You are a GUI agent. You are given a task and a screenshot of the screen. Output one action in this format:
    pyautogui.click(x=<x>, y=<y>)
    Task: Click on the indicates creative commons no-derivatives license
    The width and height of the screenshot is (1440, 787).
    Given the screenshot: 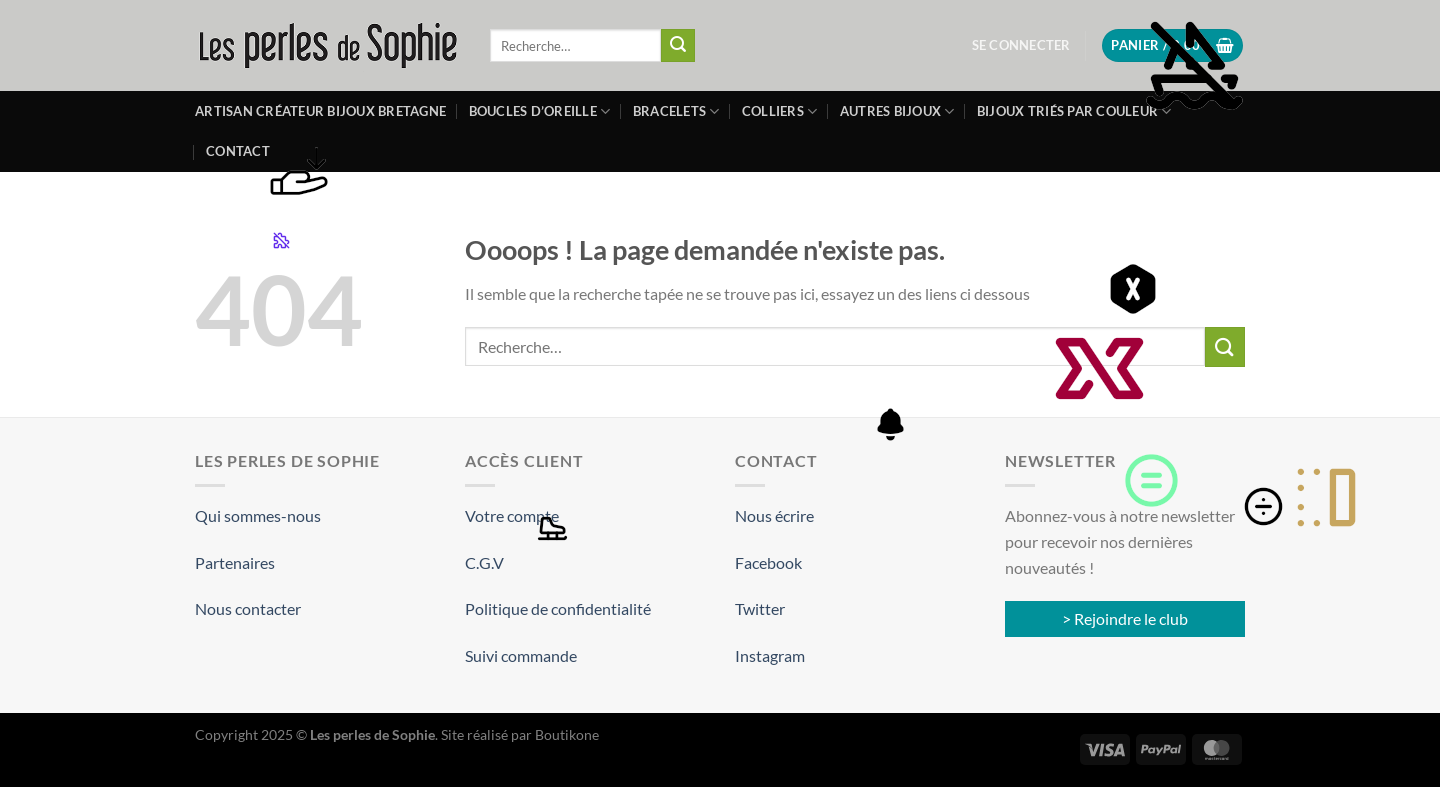 What is the action you would take?
    pyautogui.click(x=1151, y=480)
    